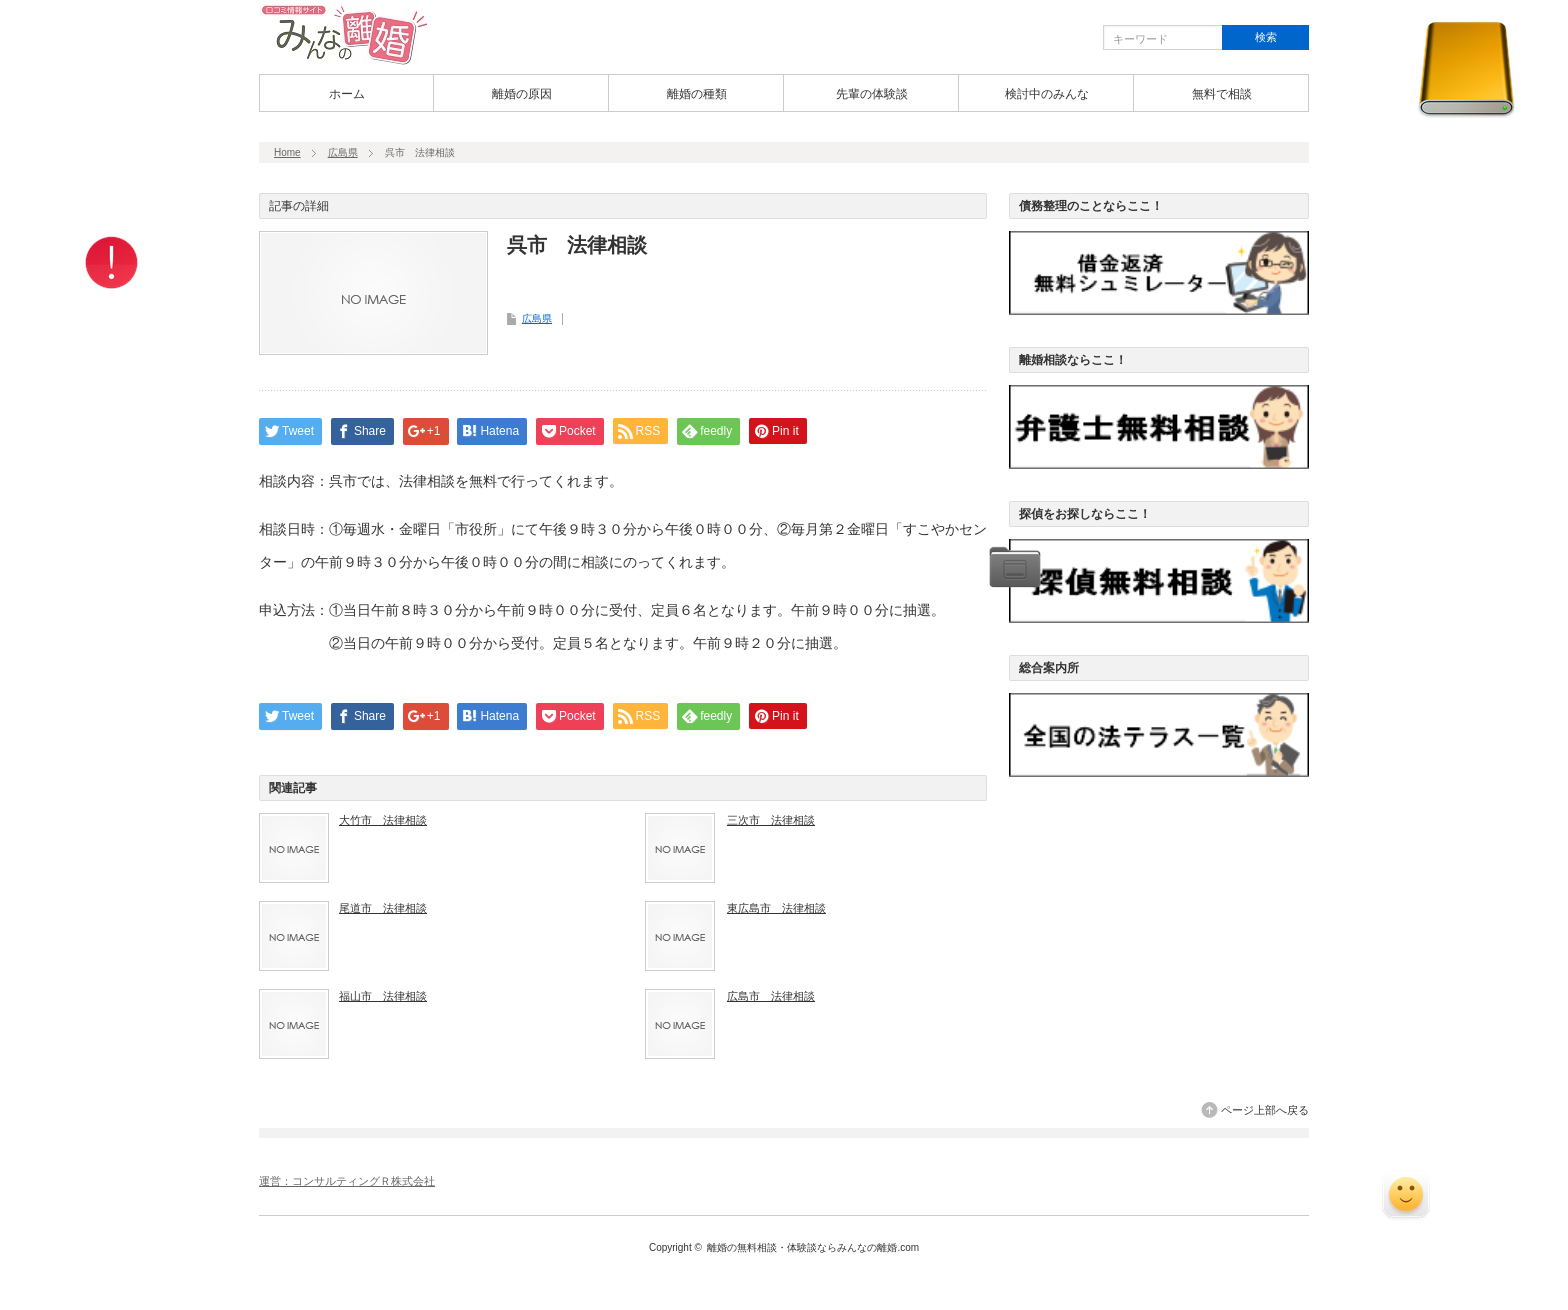 The height and width of the screenshot is (1310, 1568). Describe the element at coordinates (1015, 567) in the screenshot. I see `open desktop folder` at that location.